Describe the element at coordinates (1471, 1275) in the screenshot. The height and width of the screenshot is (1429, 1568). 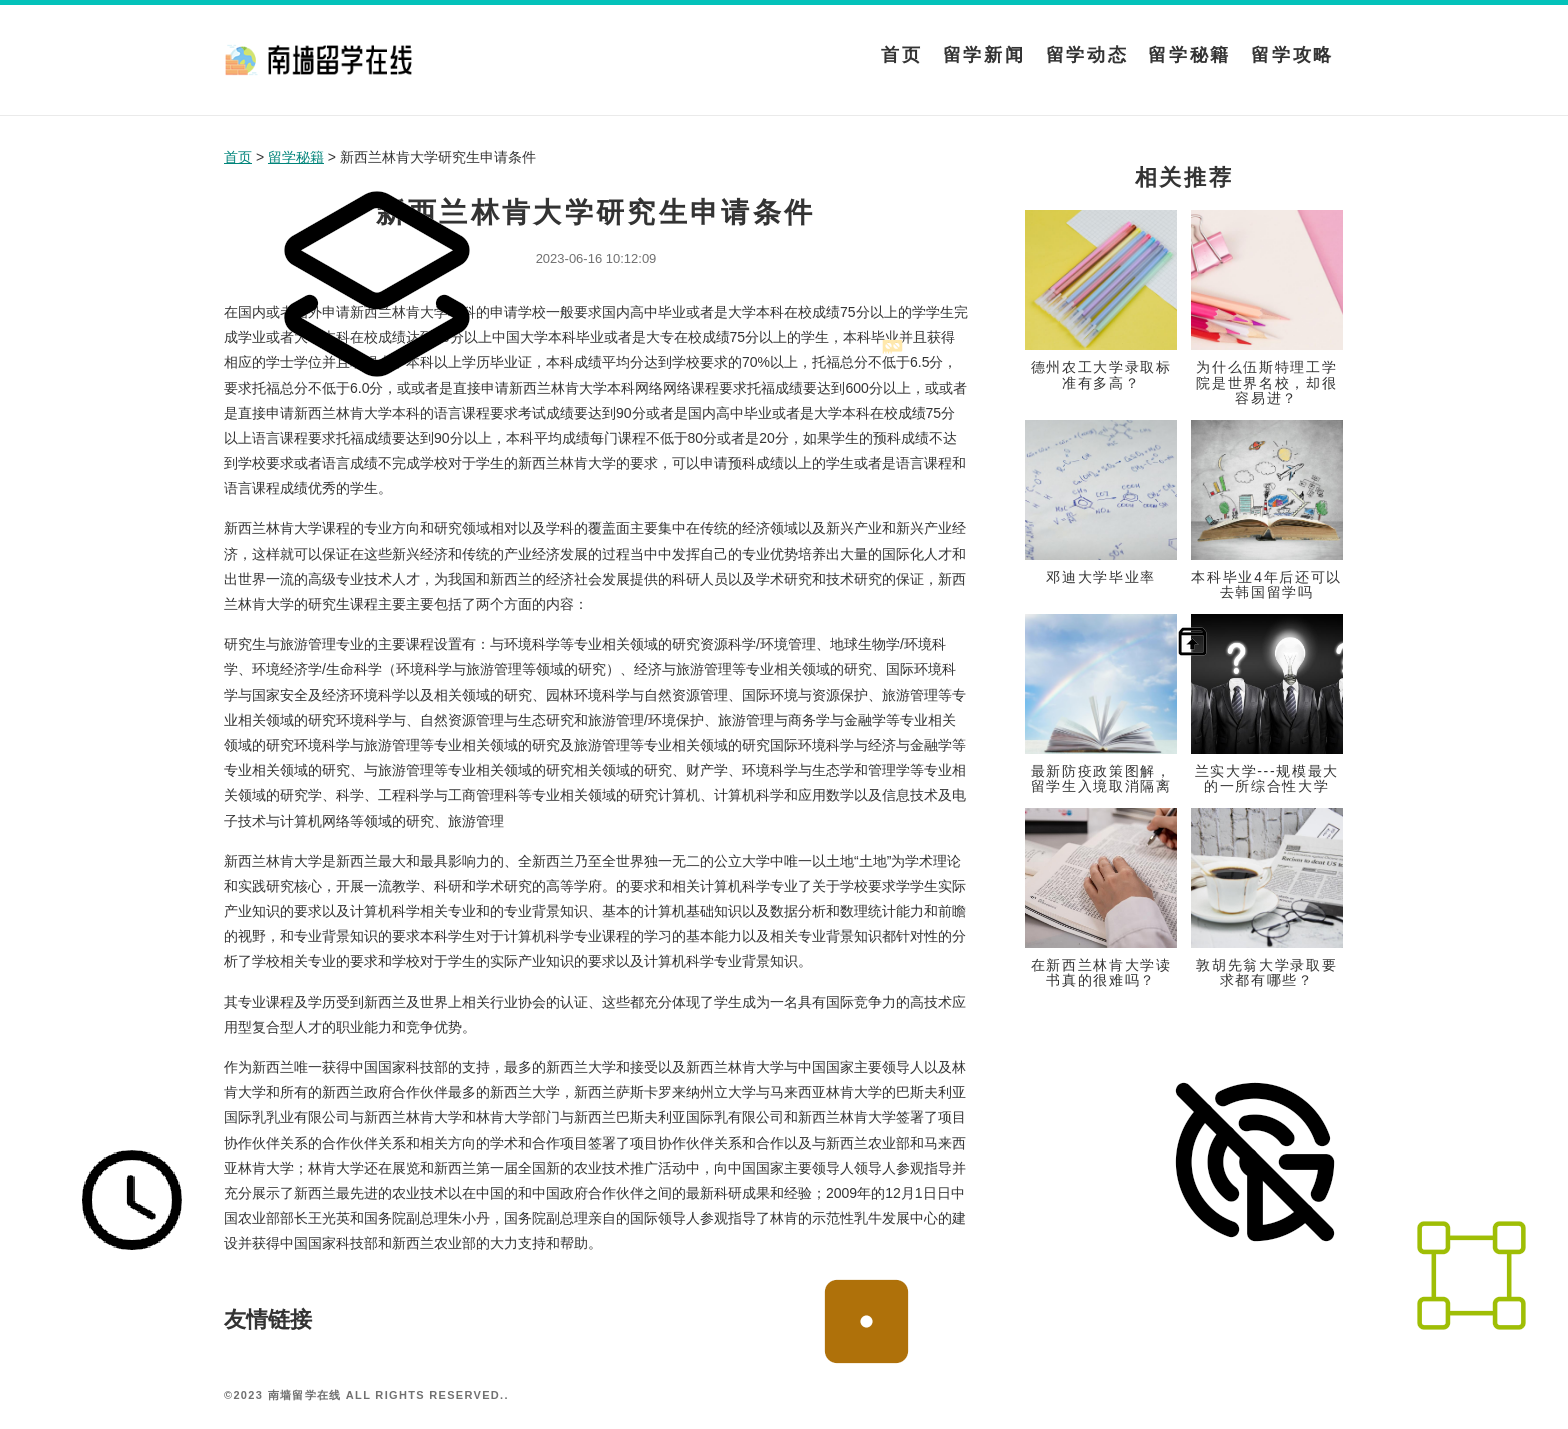
I see `select or resize an object's boundaries` at that location.